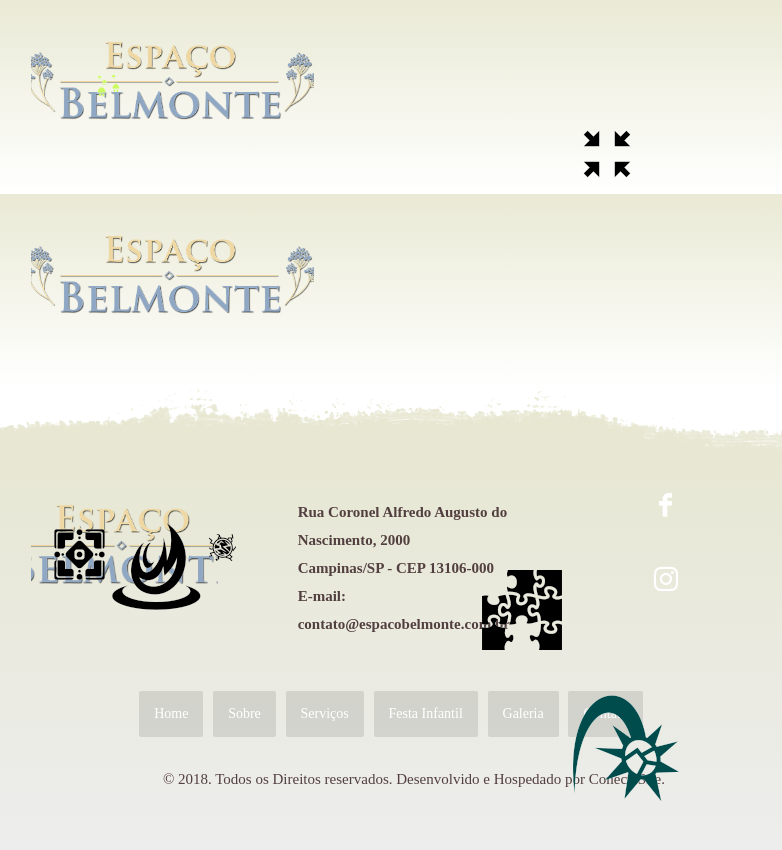 Image resolution: width=782 pixels, height=850 pixels. I want to click on indicates a fire hazard or danger zone, so click(156, 565).